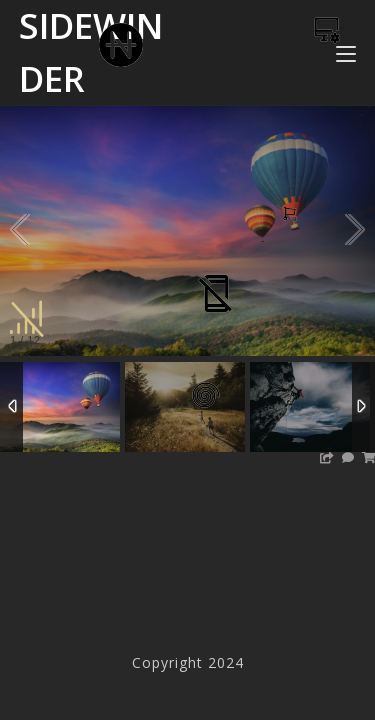 The width and height of the screenshot is (375, 720). Describe the element at coordinates (27, 319) in the screenshot. I see `indicates no cellular signal or network connection` at that location.